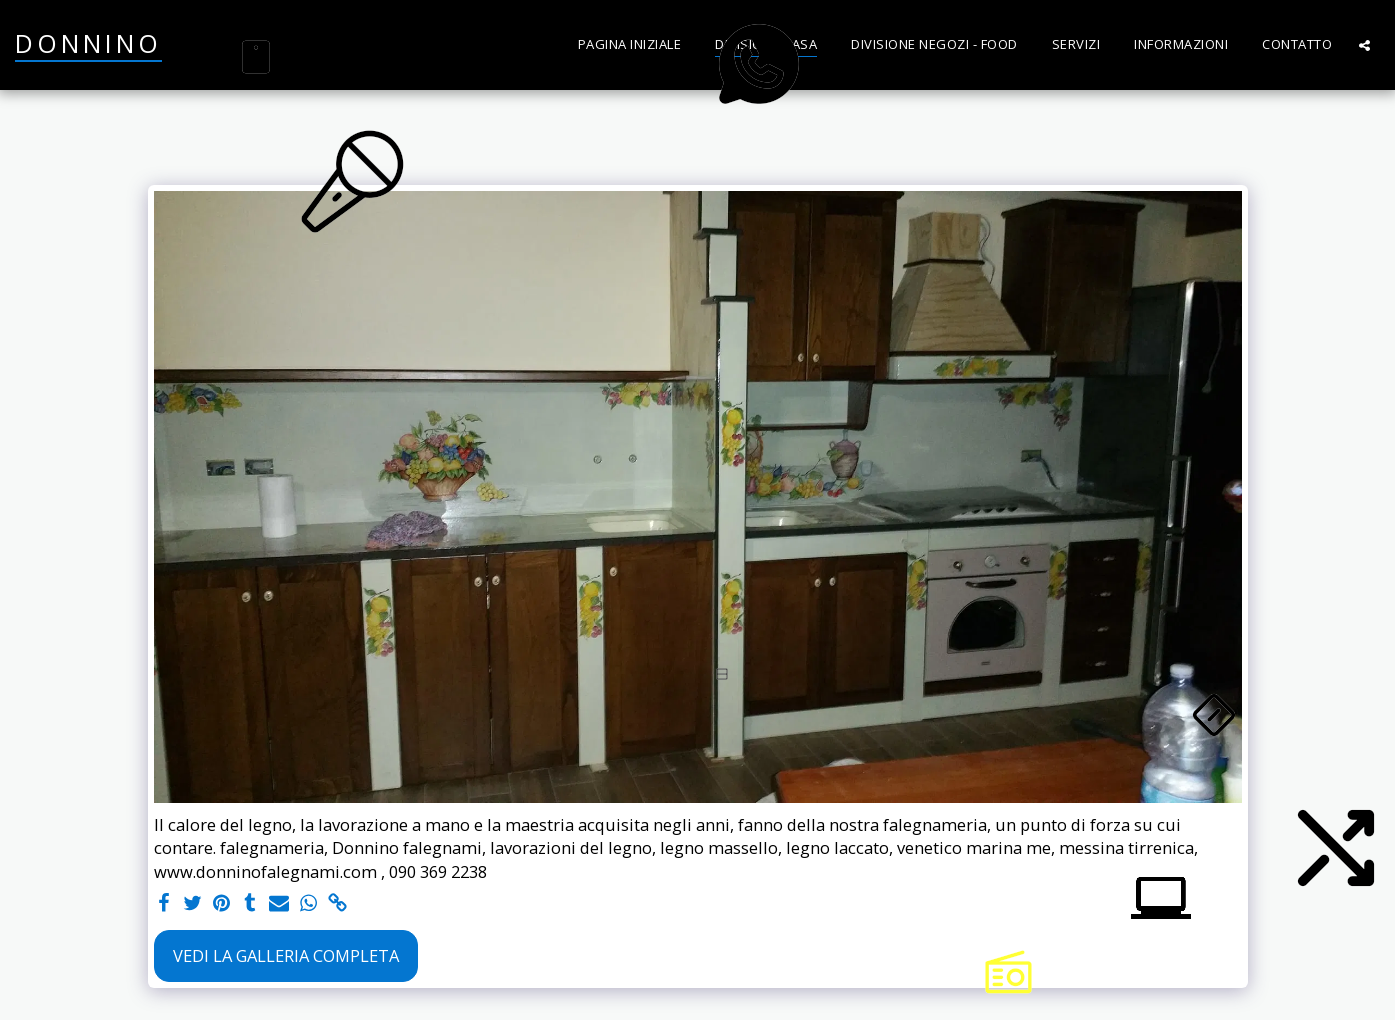 The height and width of the screenshot is (1020, 1395). I want to click on indicates a blocked or forbidden action, so click(1214, 715).